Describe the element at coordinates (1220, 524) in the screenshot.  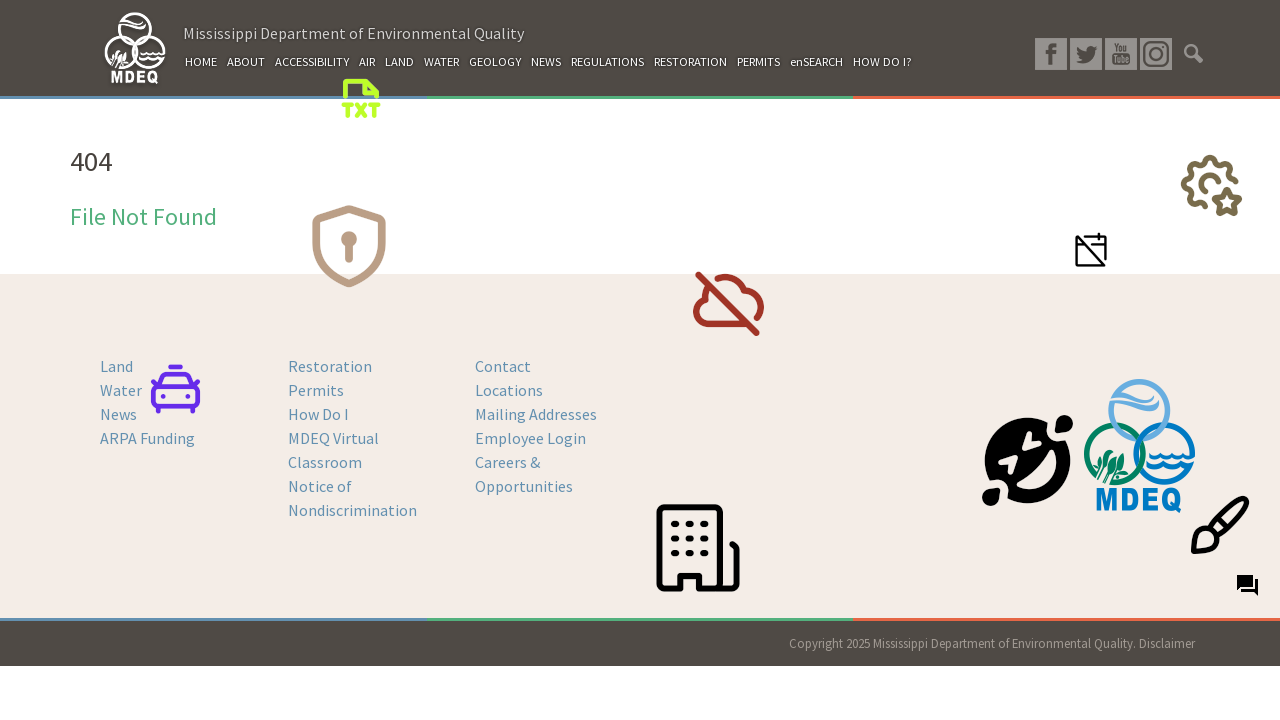
I see `customize appearance or theme settings` at that location.